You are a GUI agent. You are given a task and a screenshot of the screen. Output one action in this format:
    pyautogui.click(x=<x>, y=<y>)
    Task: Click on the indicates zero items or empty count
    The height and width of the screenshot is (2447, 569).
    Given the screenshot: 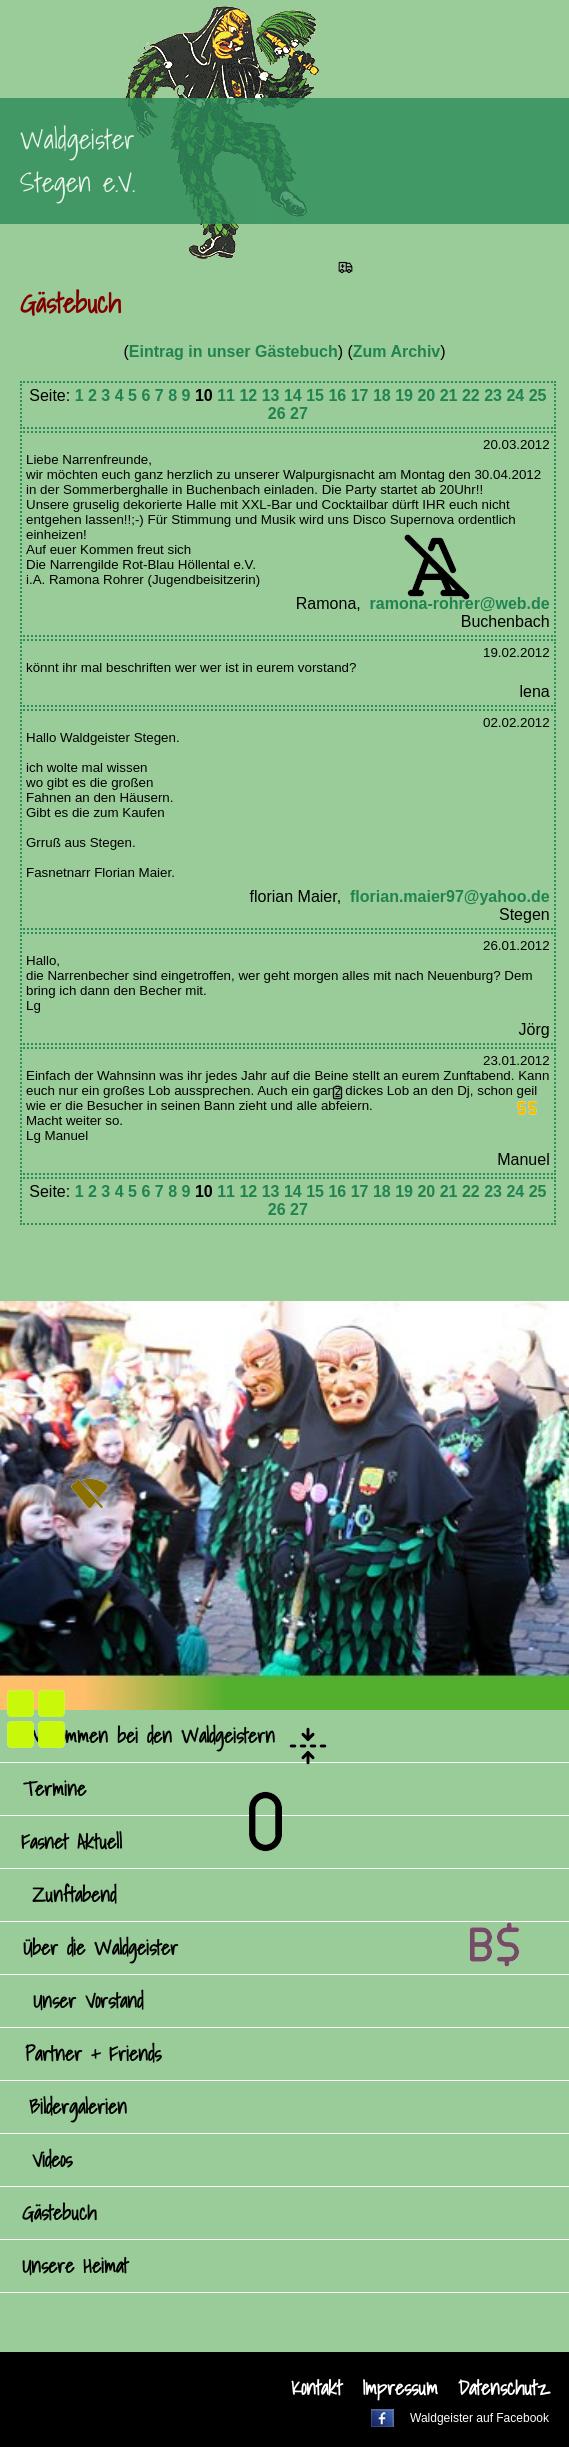 What is the action you would take?
    pyautogui.click(x=265, y=1821)
    